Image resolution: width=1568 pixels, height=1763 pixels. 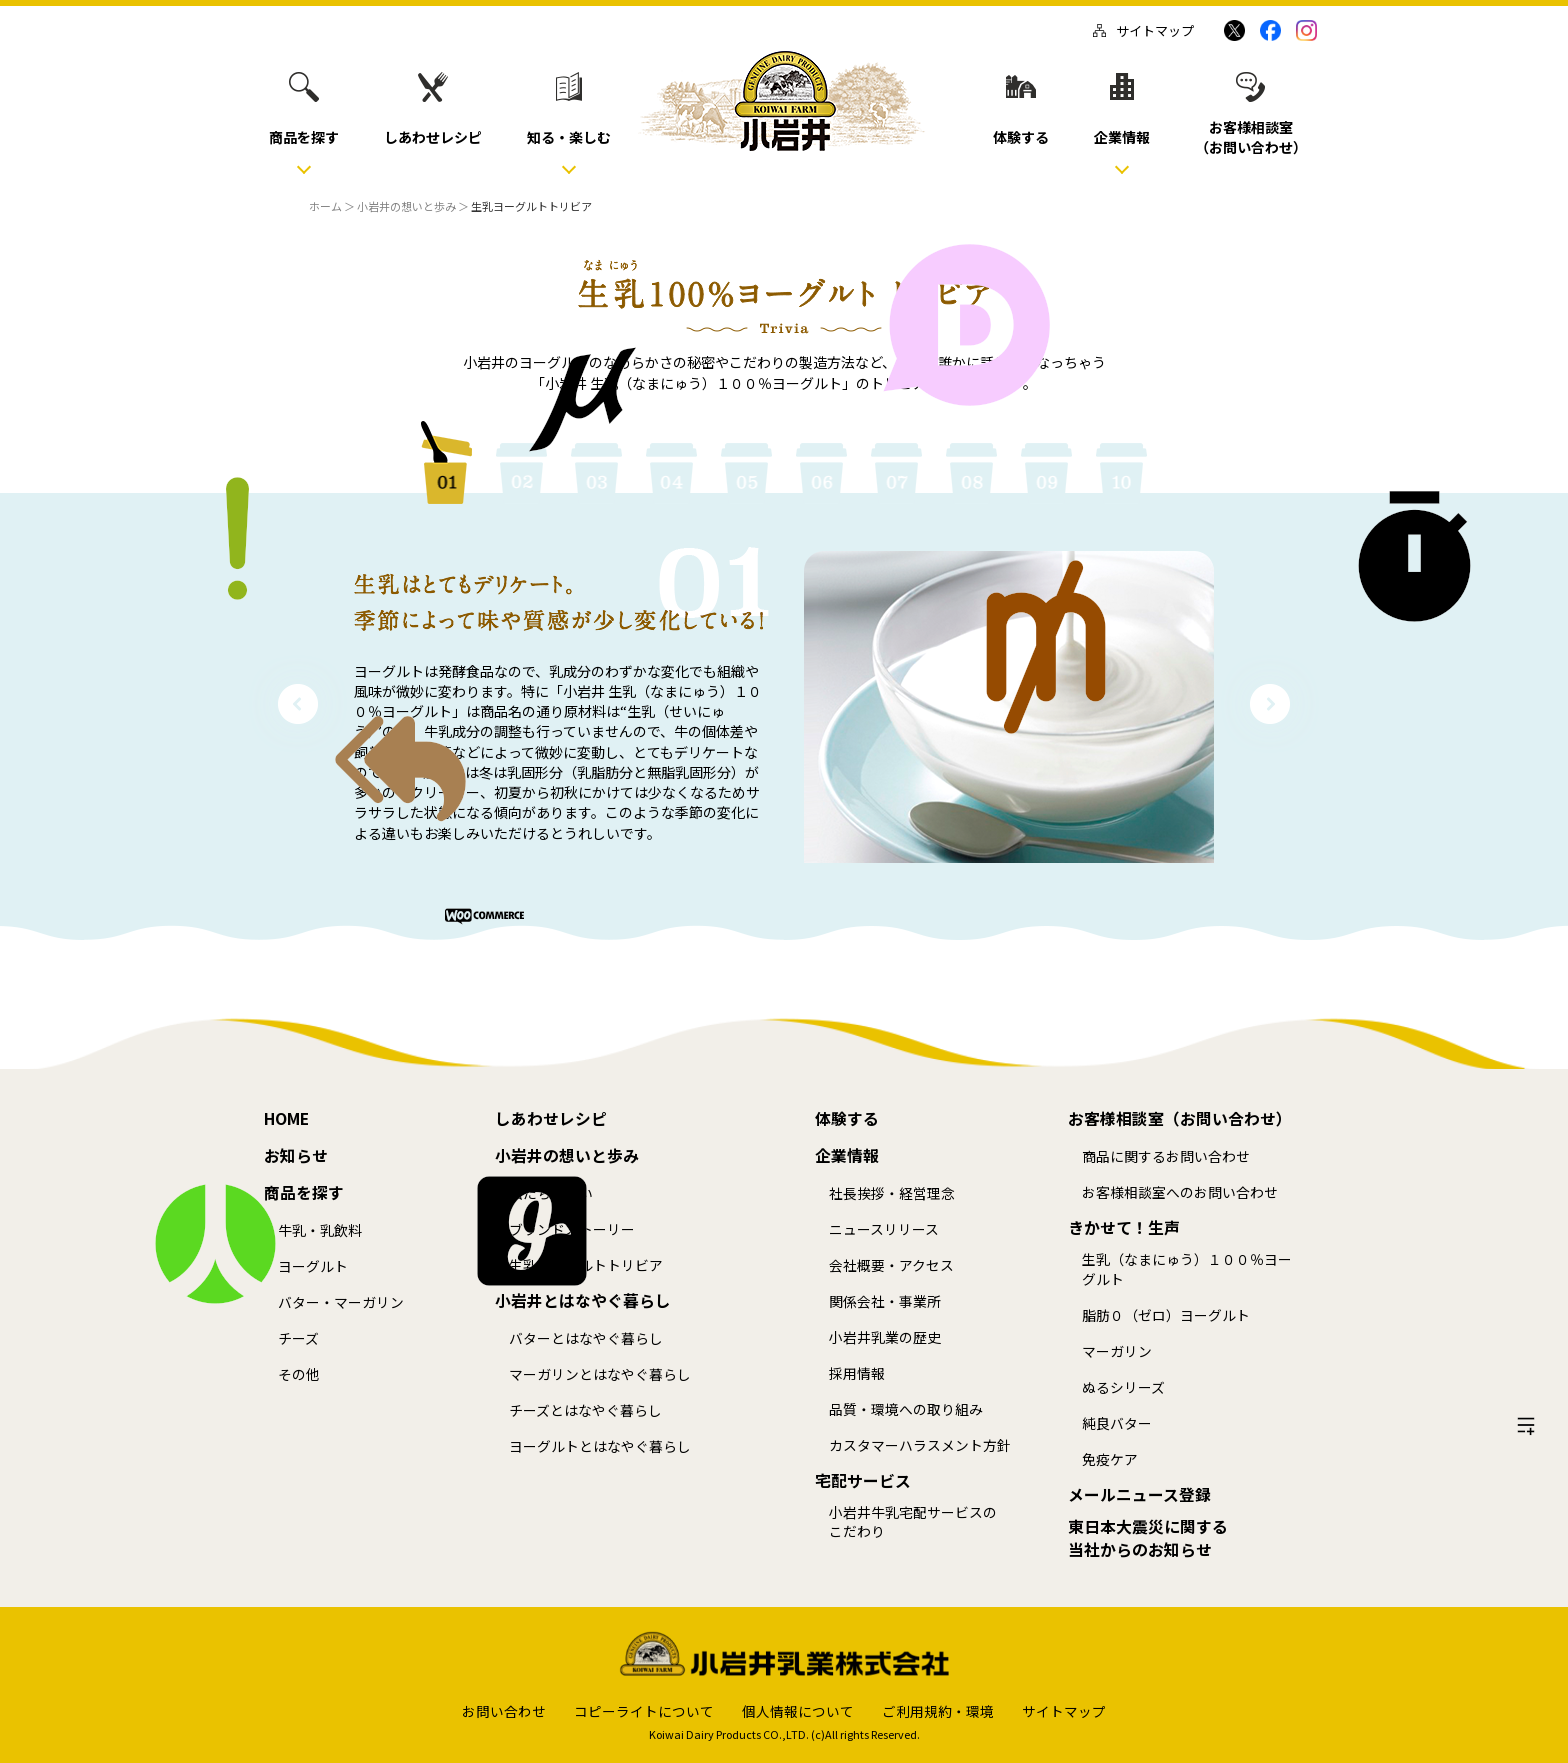 What do you see at coordinates (582, 399) in the screenshot?
I see `open MicroStation application` at bounding box center [582, 399].